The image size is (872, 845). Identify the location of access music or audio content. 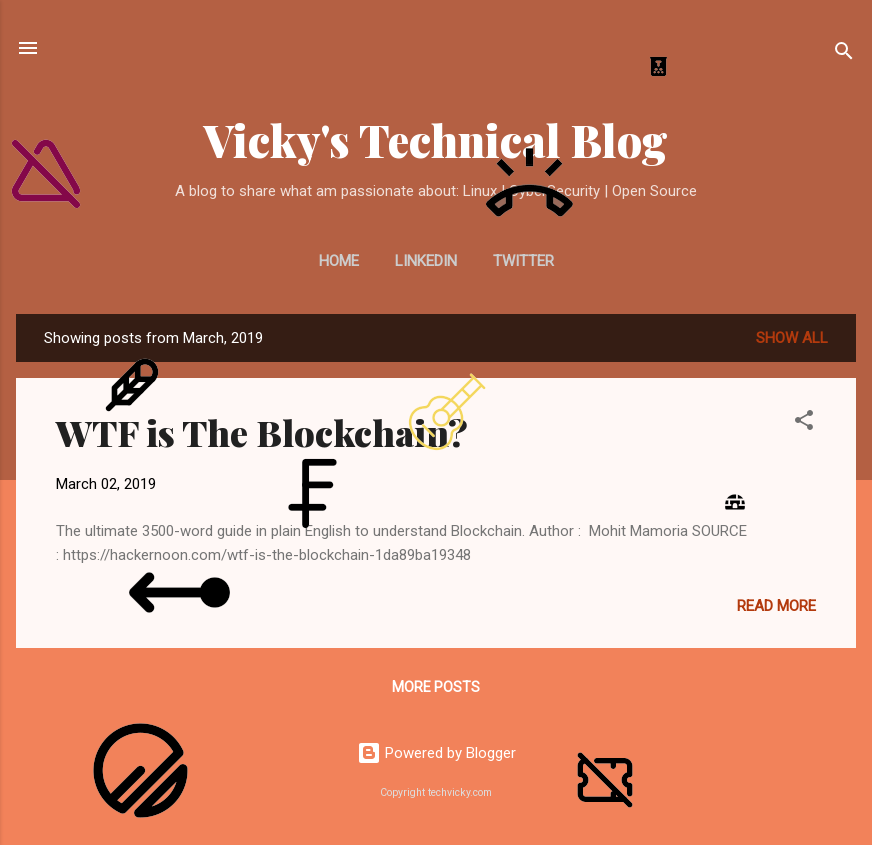
(446, 412).